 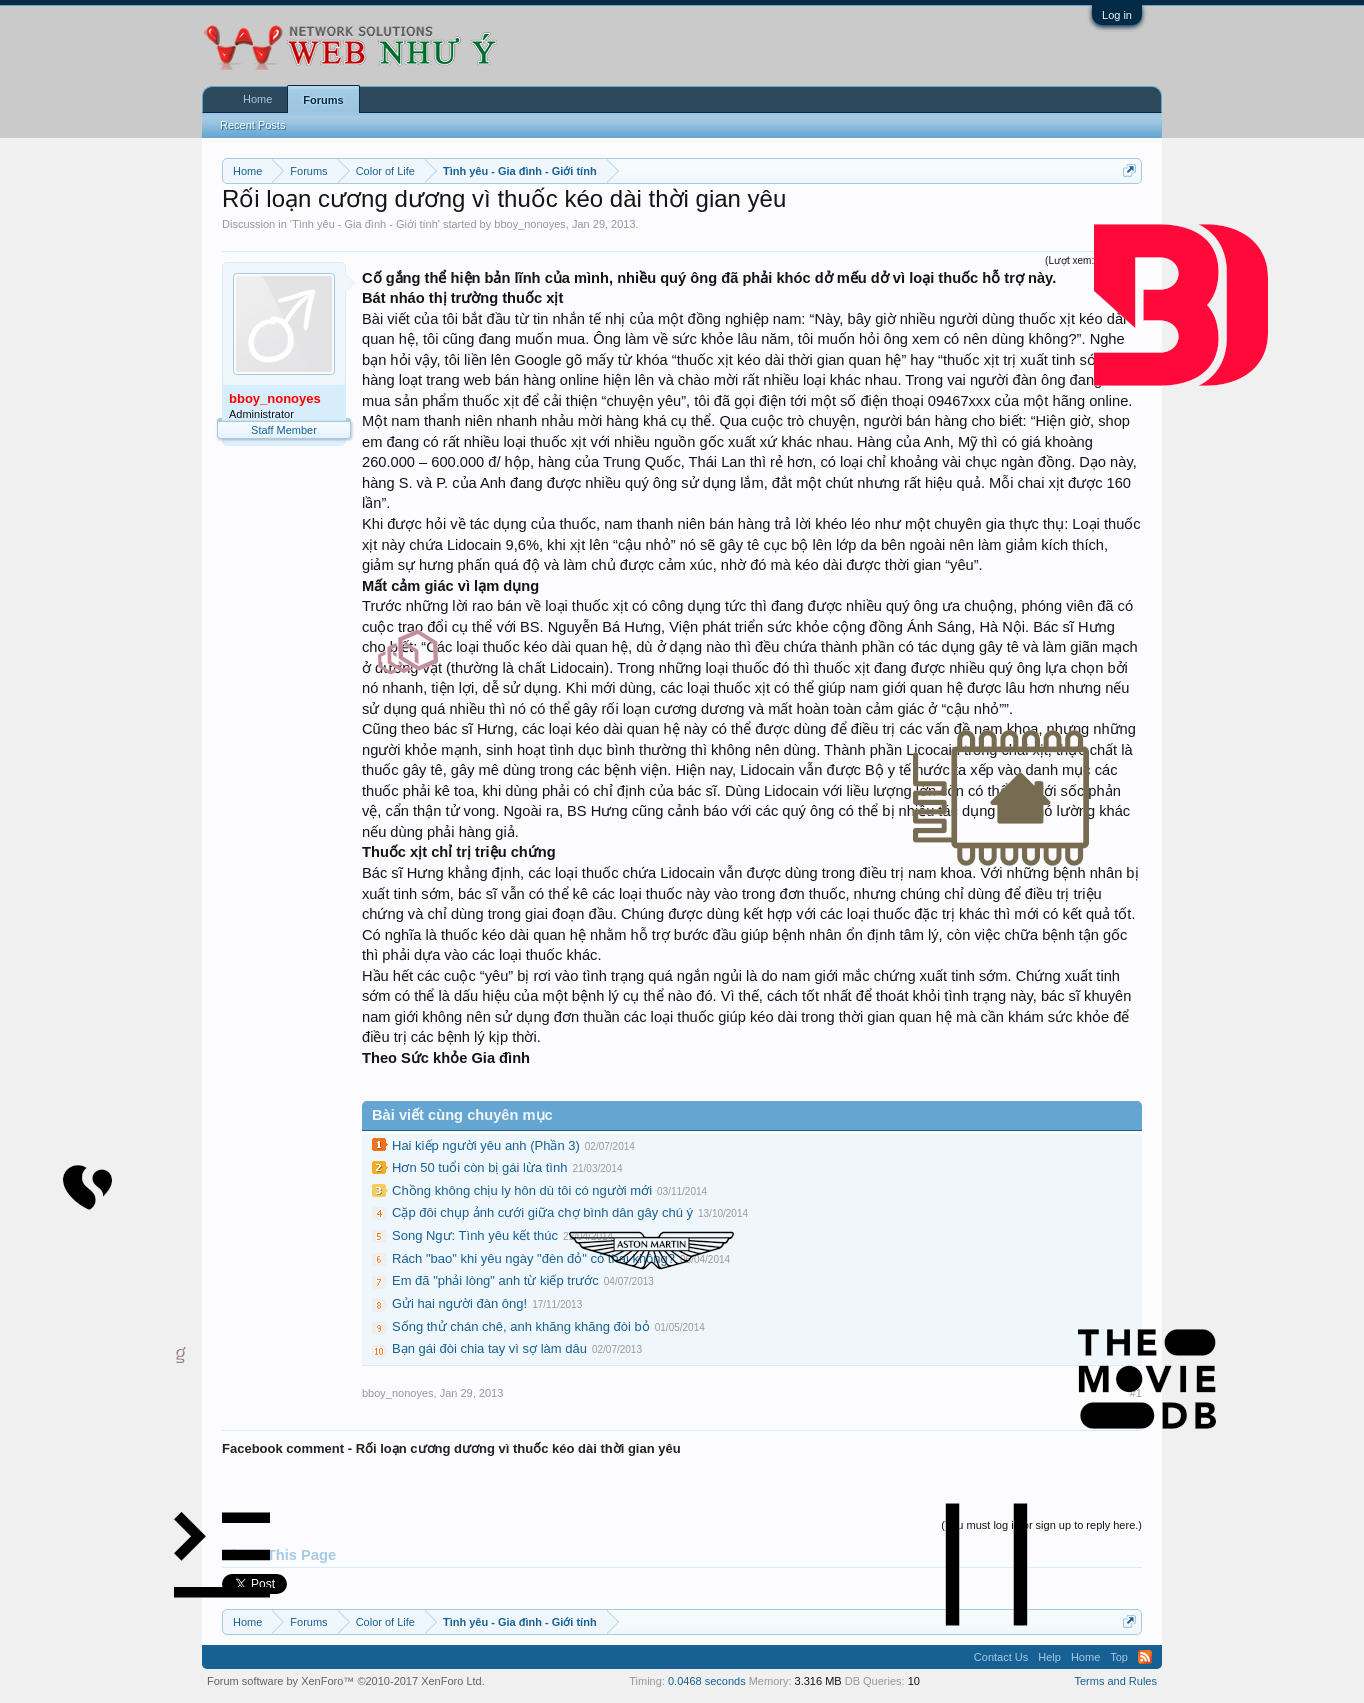 I want to click on open BetterDiscord settings, so click(x=1181, y=305).